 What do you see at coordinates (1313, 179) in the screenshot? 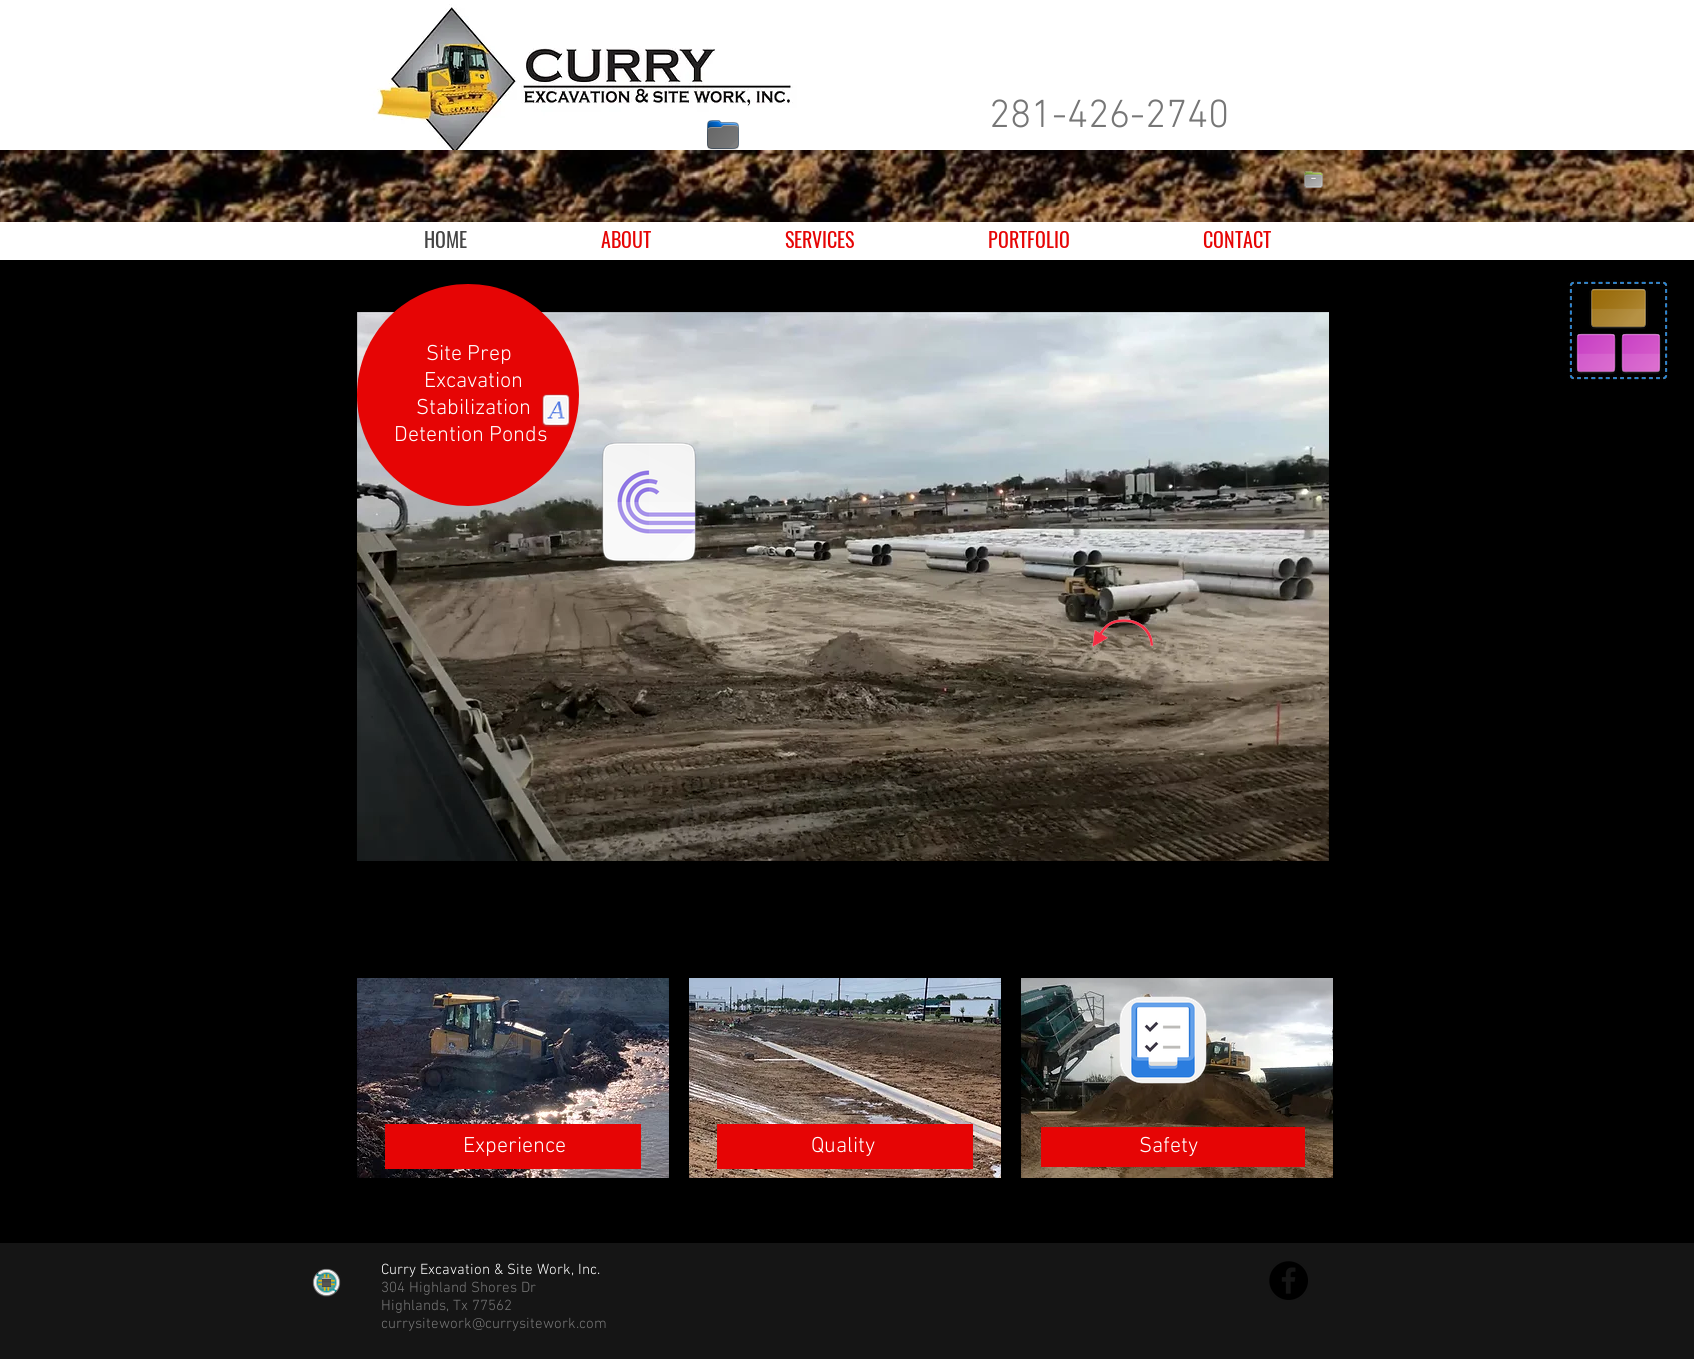
I see `open the file manager app` at bounding box center [1313, 179].